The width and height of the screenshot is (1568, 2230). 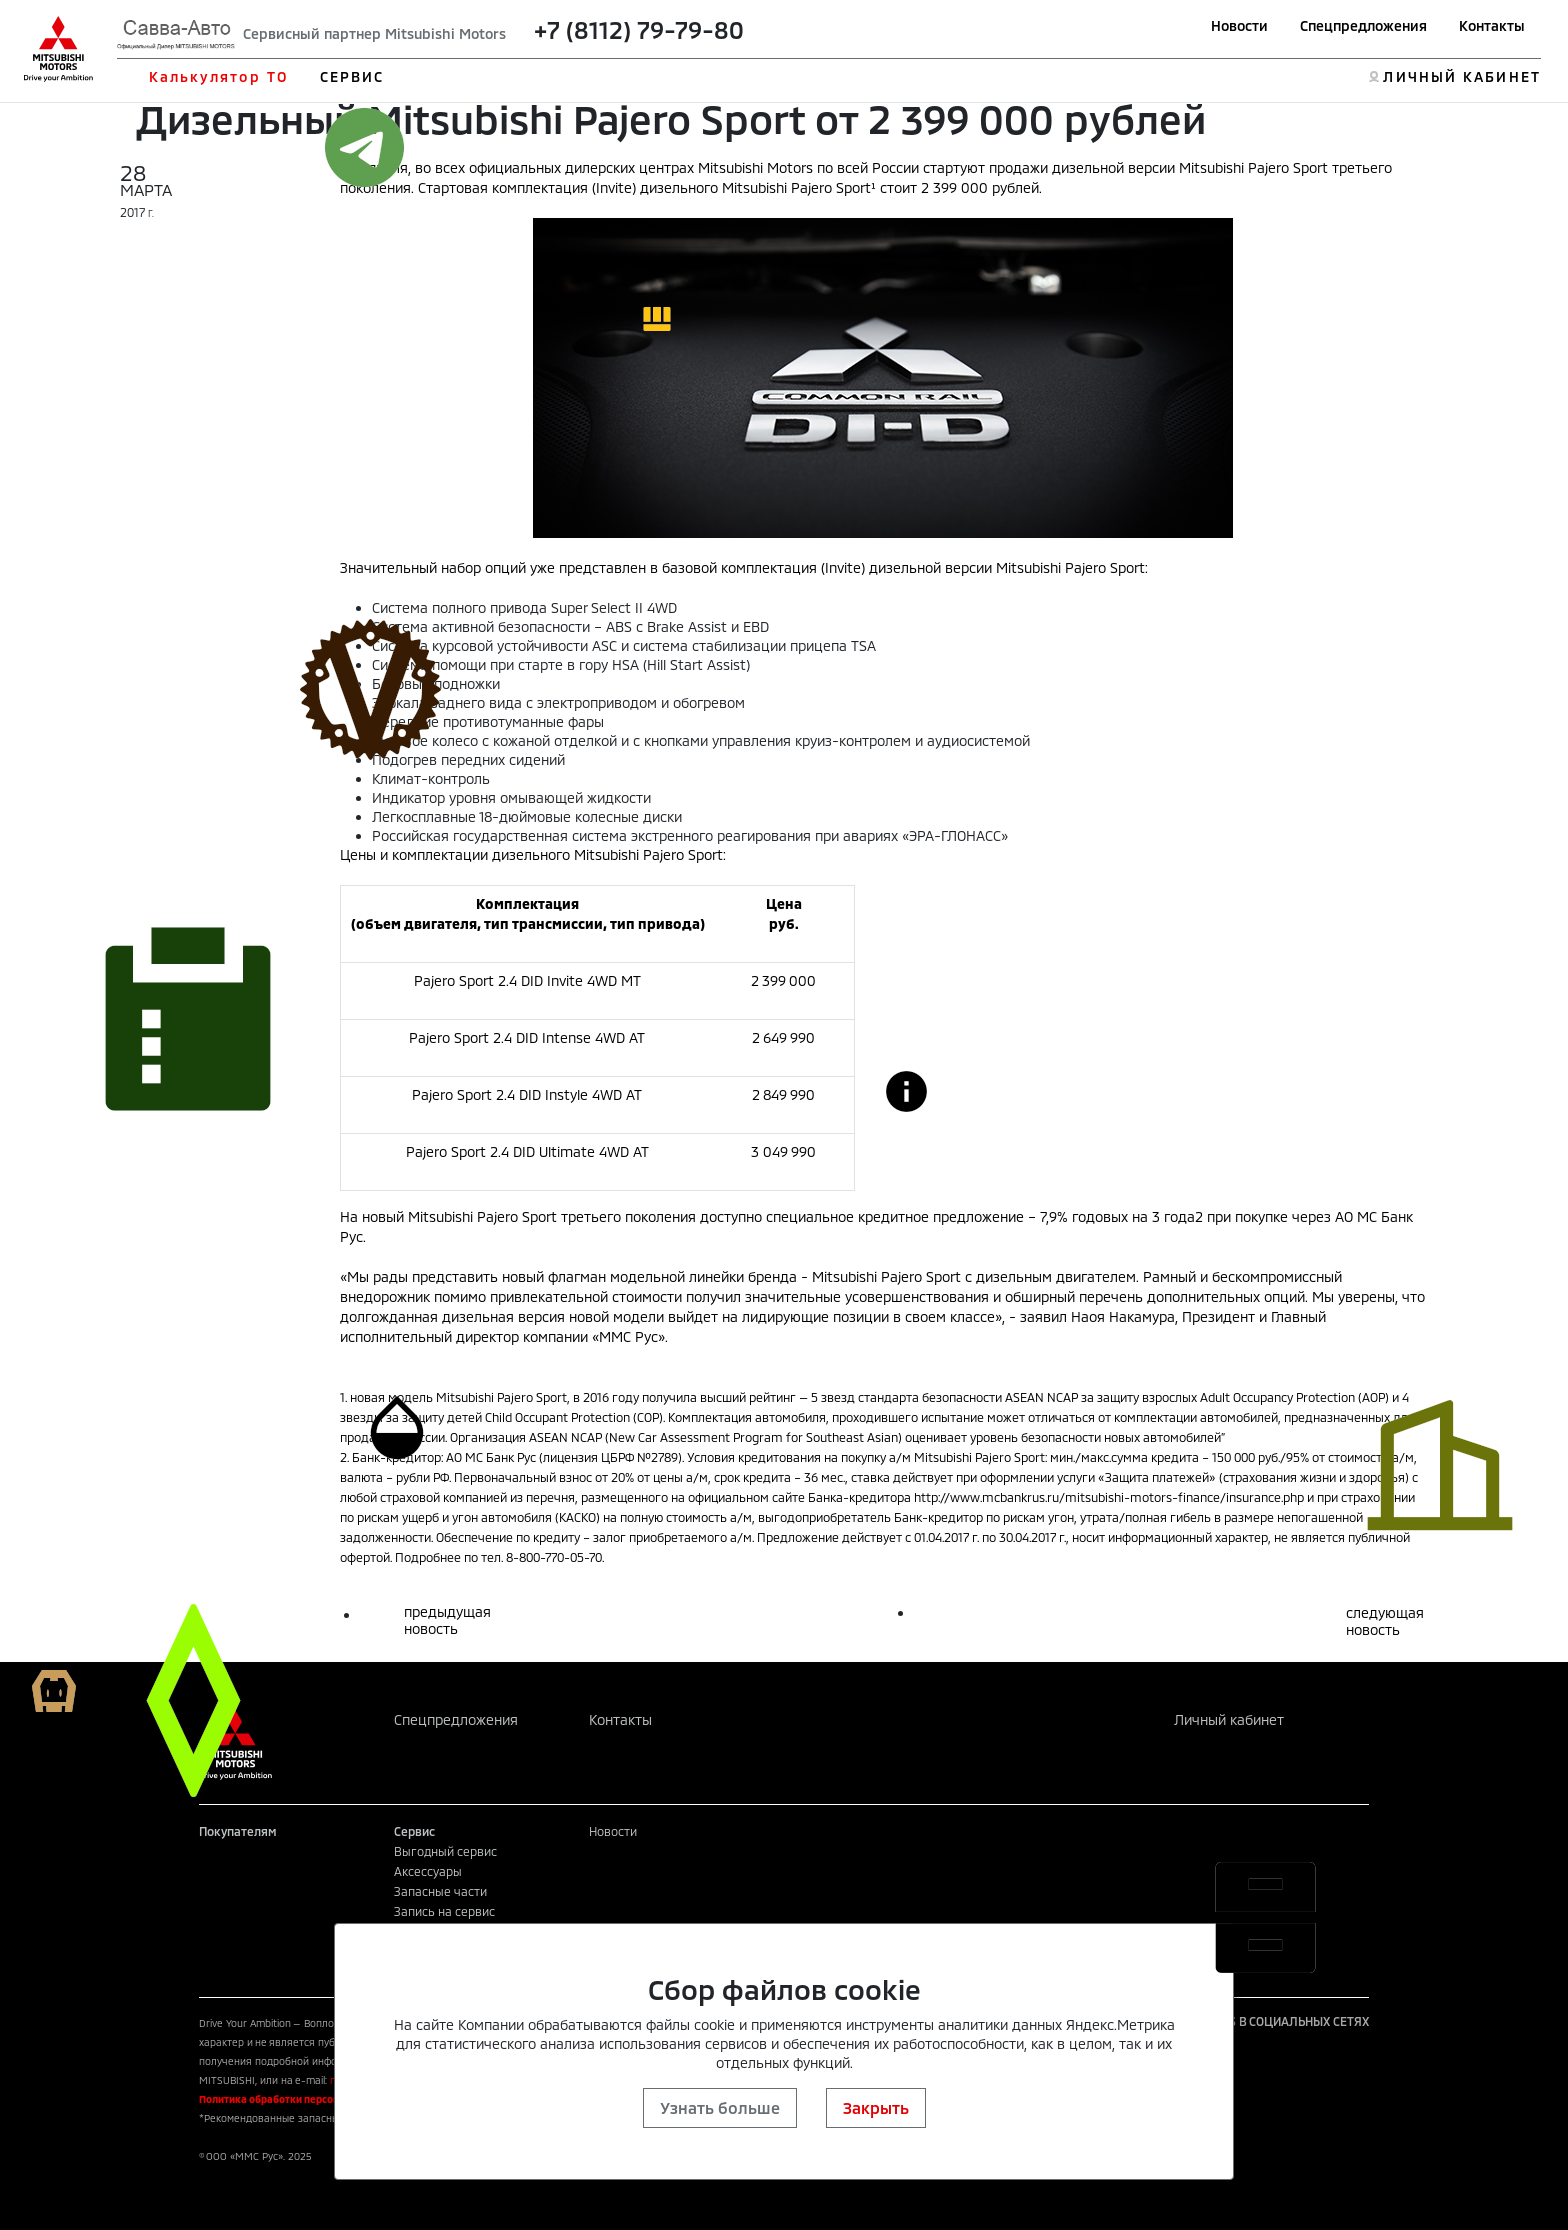 What do you see at coordinates (1440, 1471) in the screenshot?
I see `view company or business profile` at bounding box center [1440, 1471].